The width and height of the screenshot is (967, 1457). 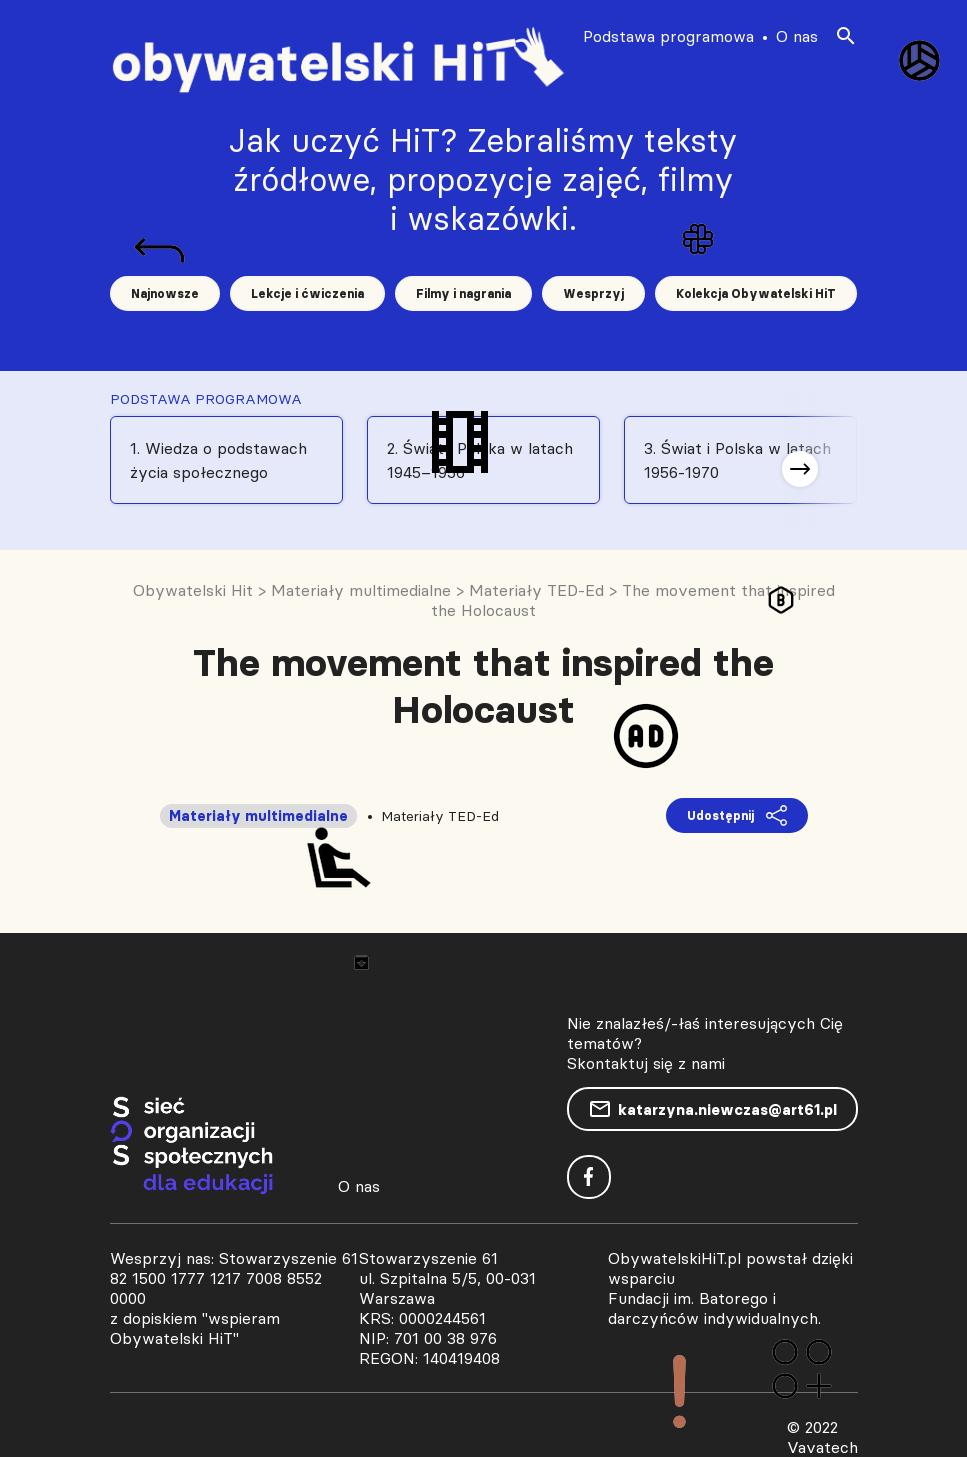 What do you see at coordinates (679, 1391) in the screenshot?
I see `indicates a warning or important notice` at bounding box center [679, 1391].